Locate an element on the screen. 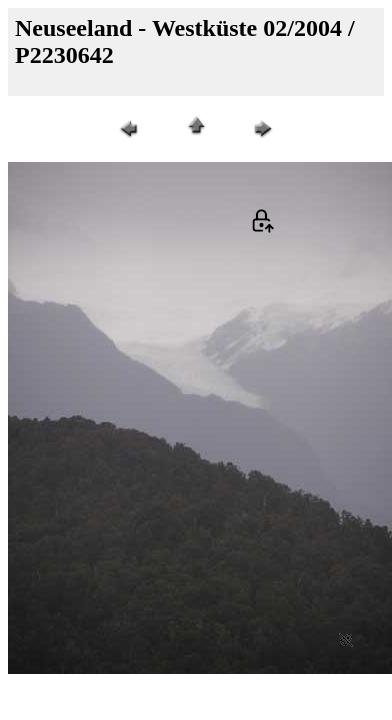  upload or sync secured data is located at coordinates (261, 220).